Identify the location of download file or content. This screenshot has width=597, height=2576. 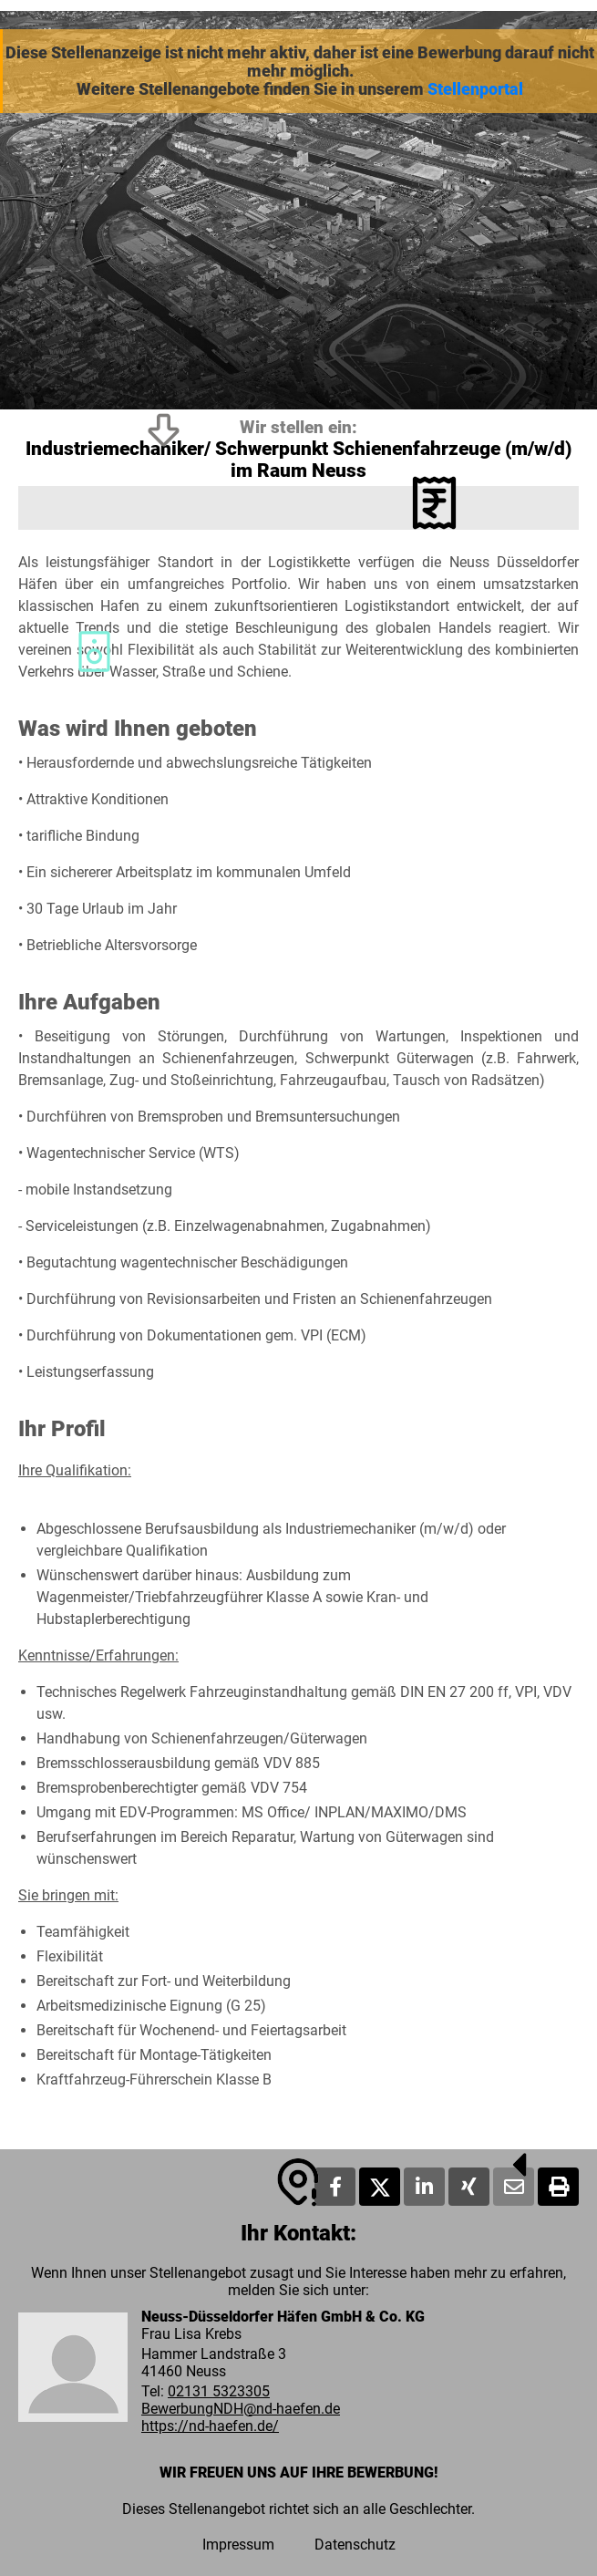
(163, 429).